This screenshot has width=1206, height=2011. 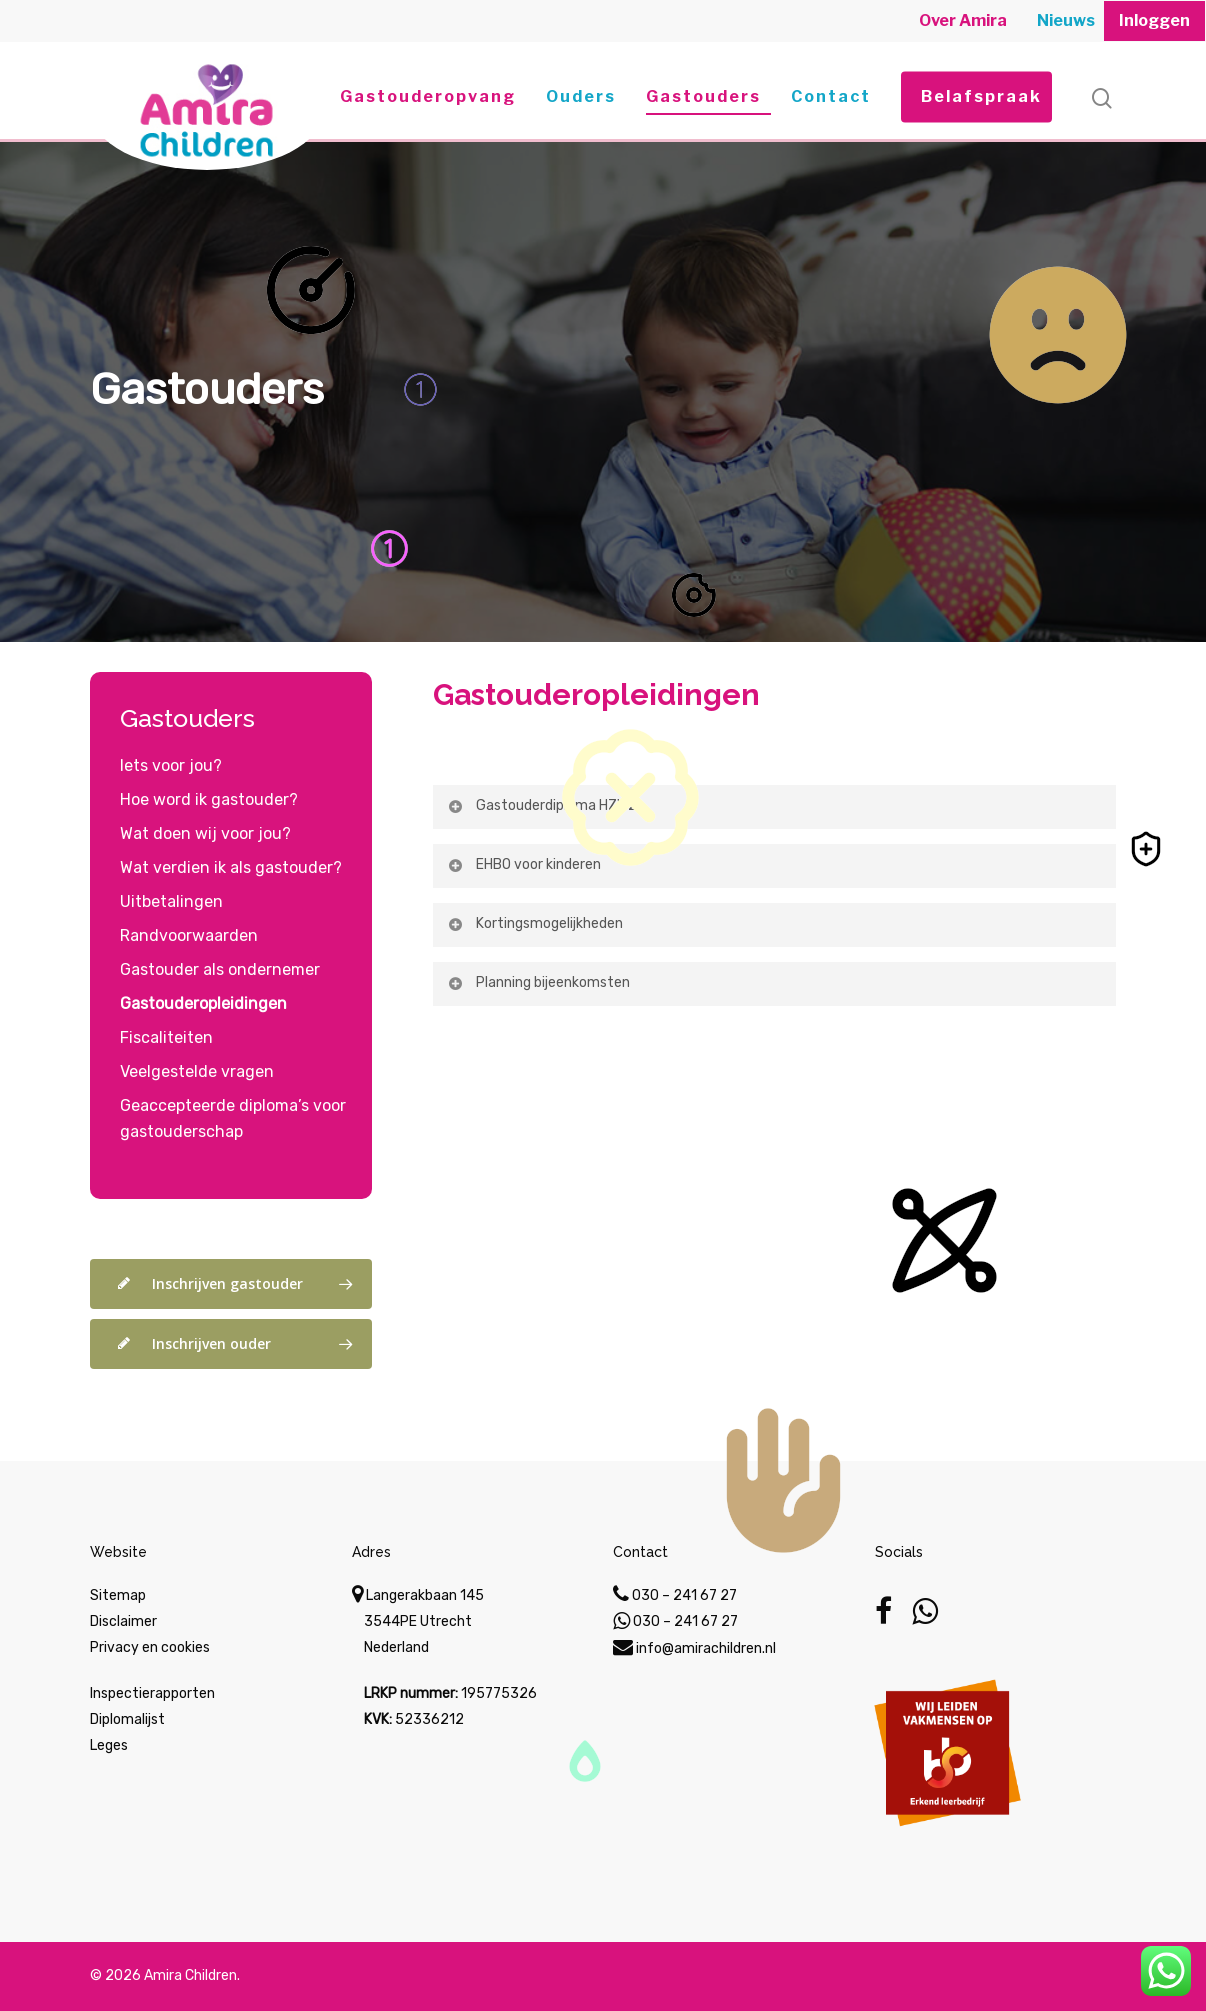 I want to click on indicates flammable or combustible content, so click(x=585, y=1761).